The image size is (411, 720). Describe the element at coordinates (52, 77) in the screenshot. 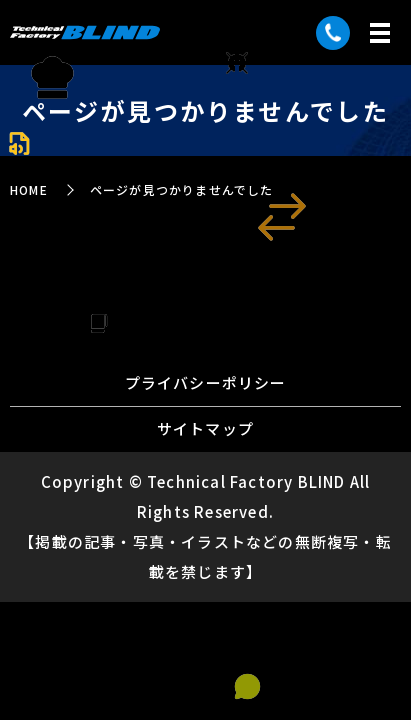

I see `browse recipes or cooking content` at that location.